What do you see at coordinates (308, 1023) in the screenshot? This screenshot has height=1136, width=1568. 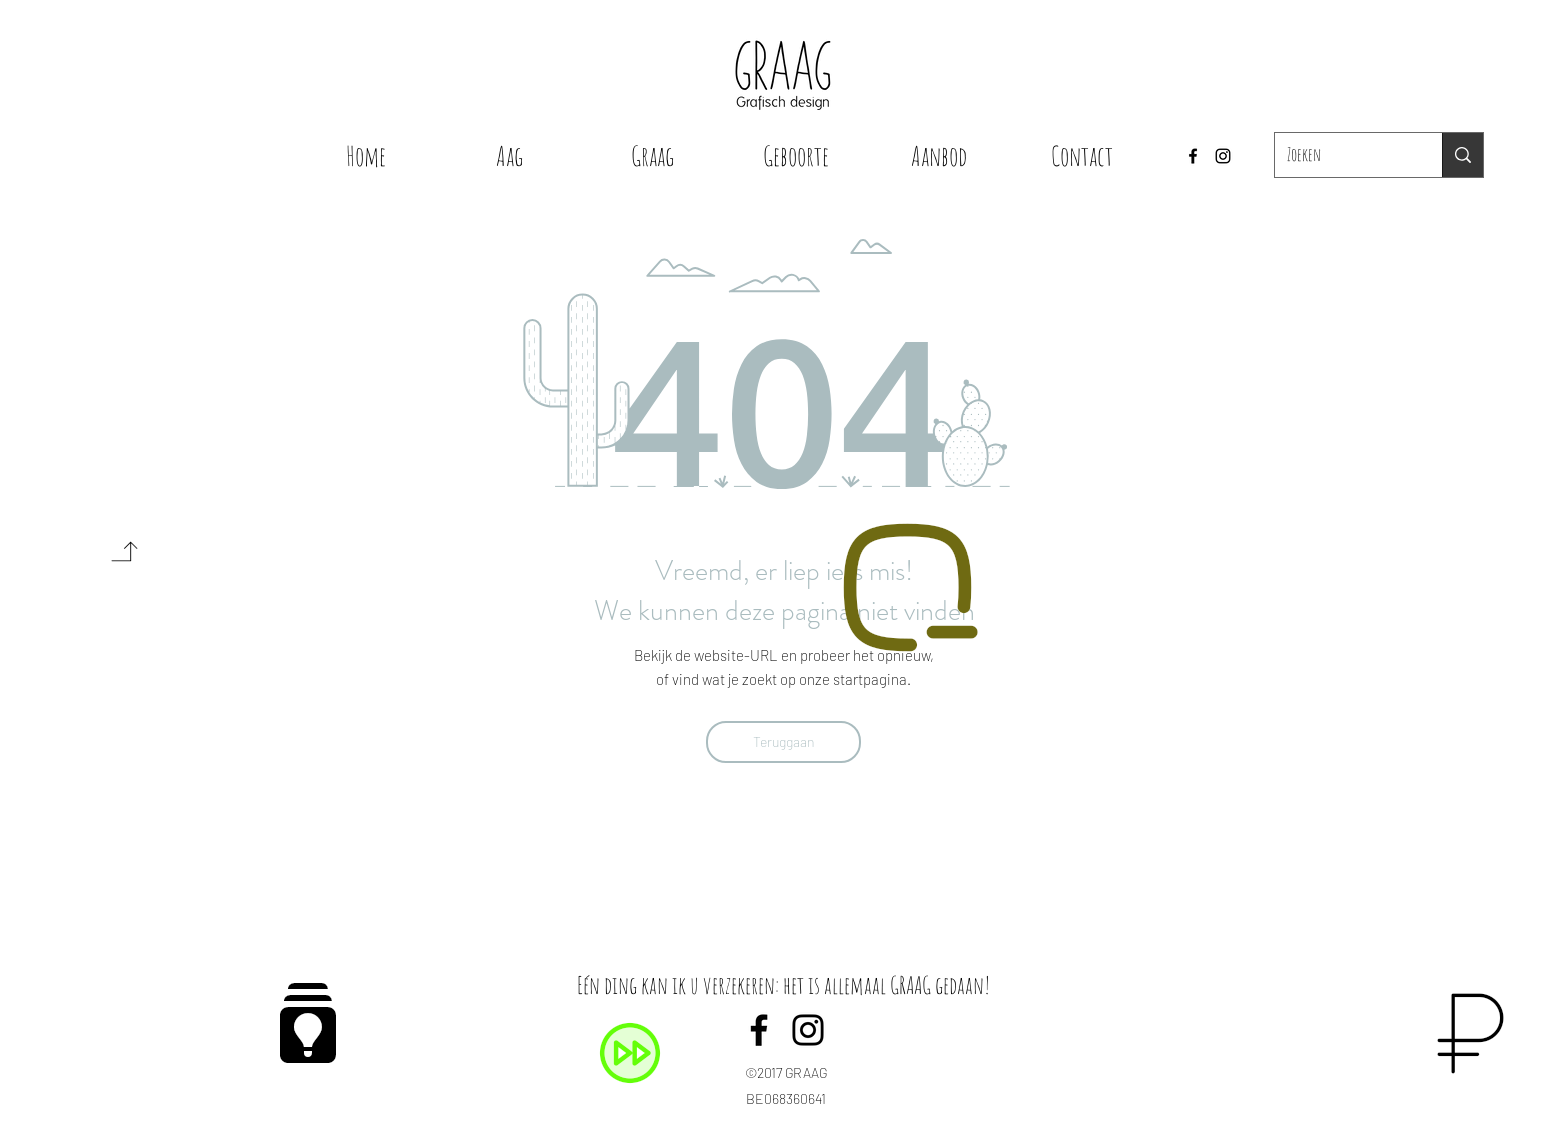 I see `view batch predictions or queued insights` at bounding box center [308, 1023].